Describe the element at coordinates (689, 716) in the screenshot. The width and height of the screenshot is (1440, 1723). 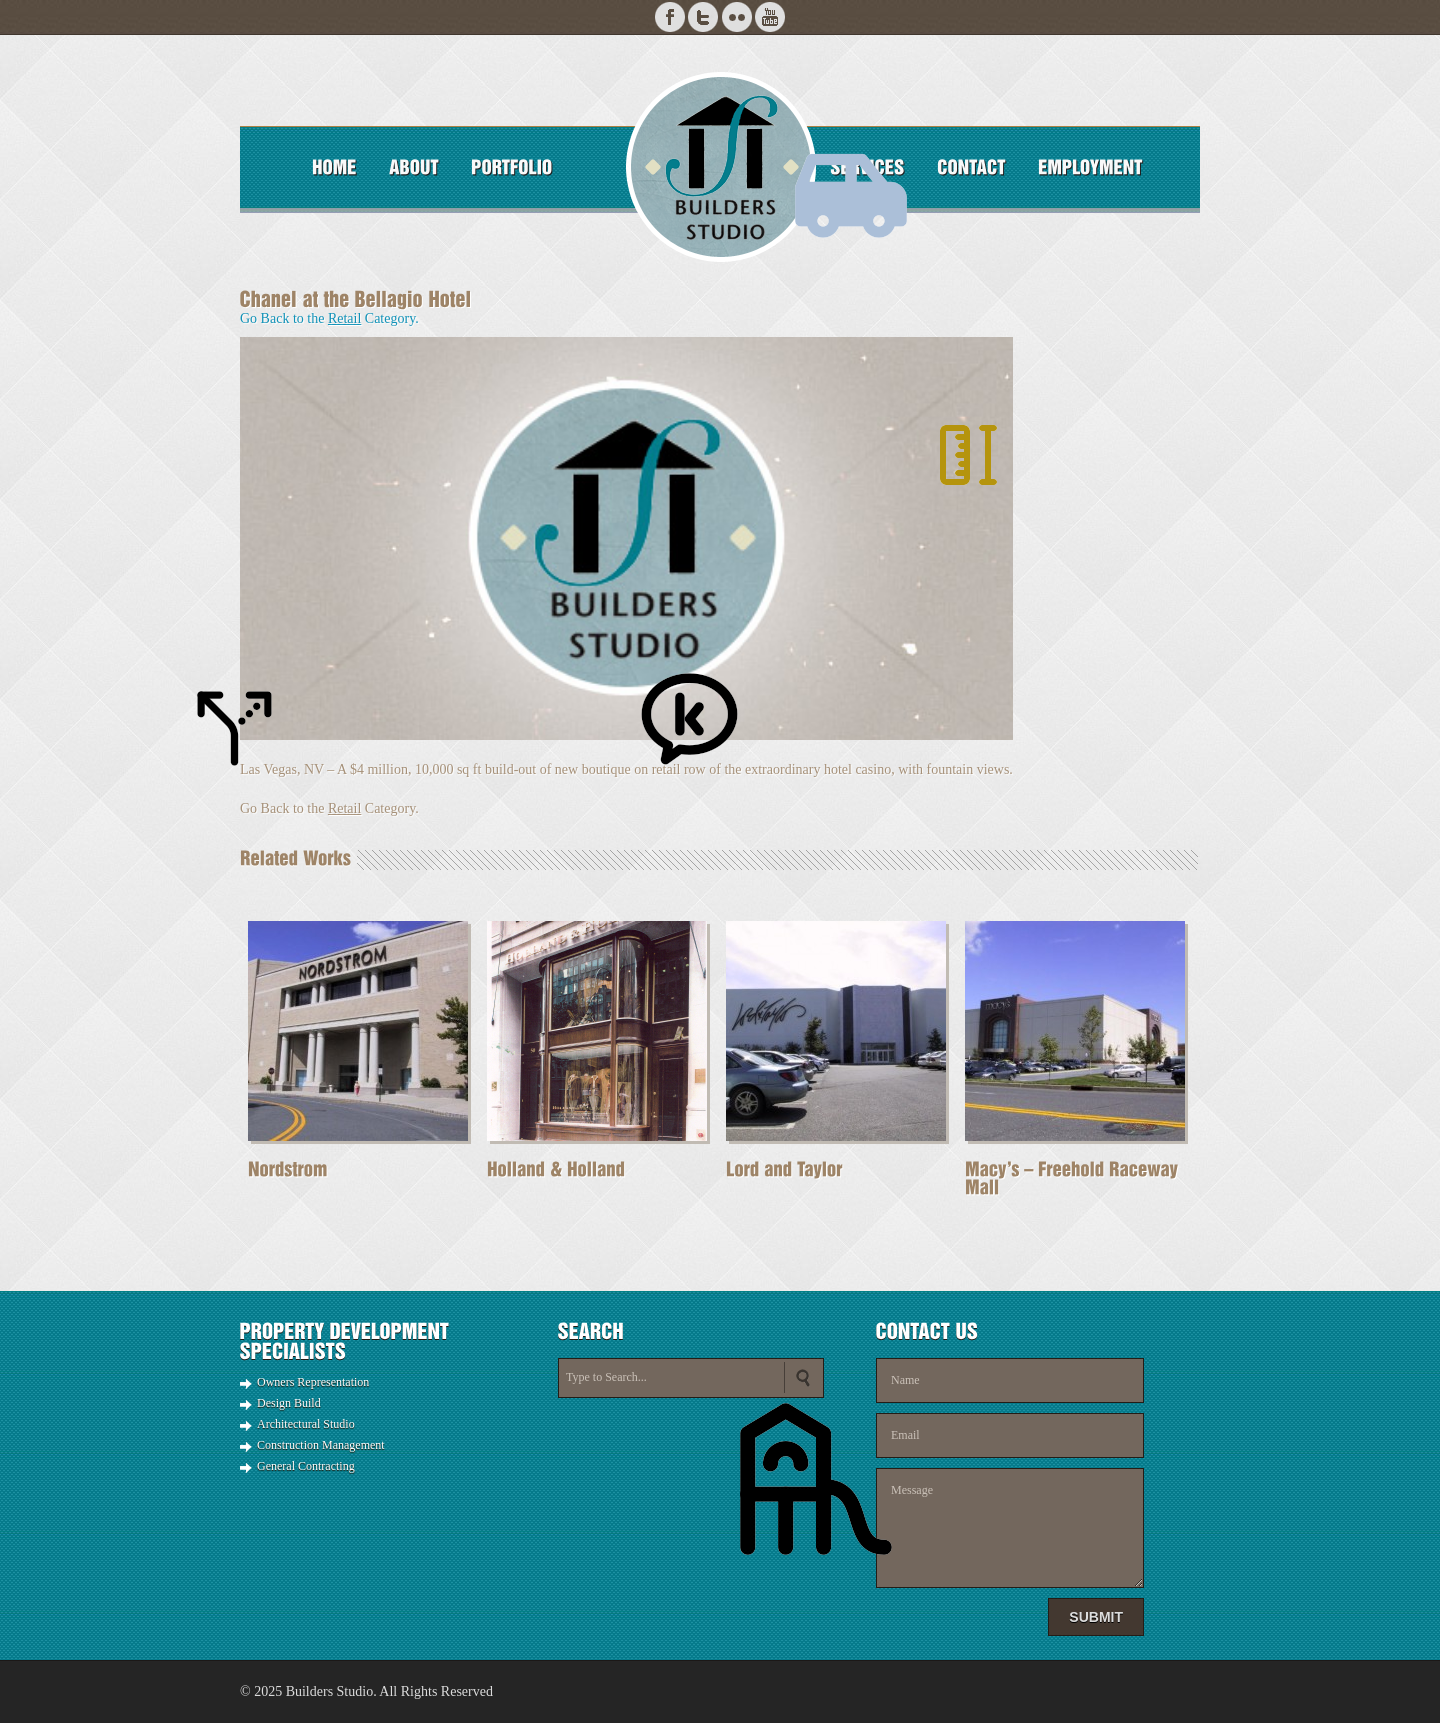
I see `open KakaoTalk messaging app` at that location.